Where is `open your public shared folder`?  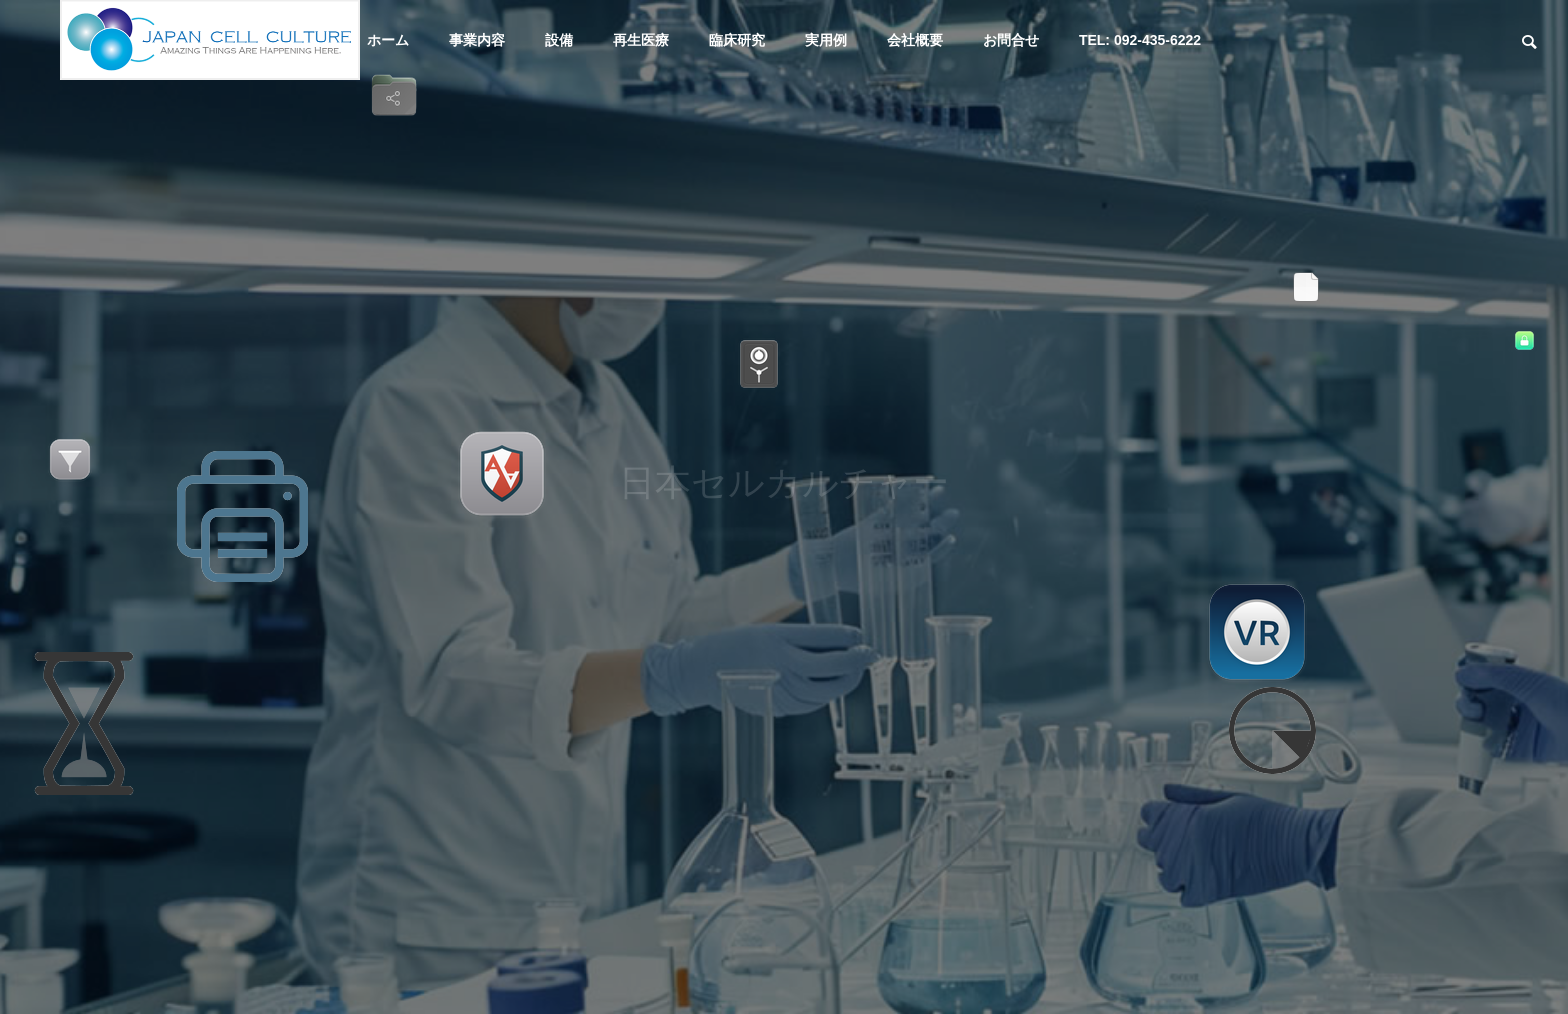 open your public shared folder is located at coordinates (394, 95).